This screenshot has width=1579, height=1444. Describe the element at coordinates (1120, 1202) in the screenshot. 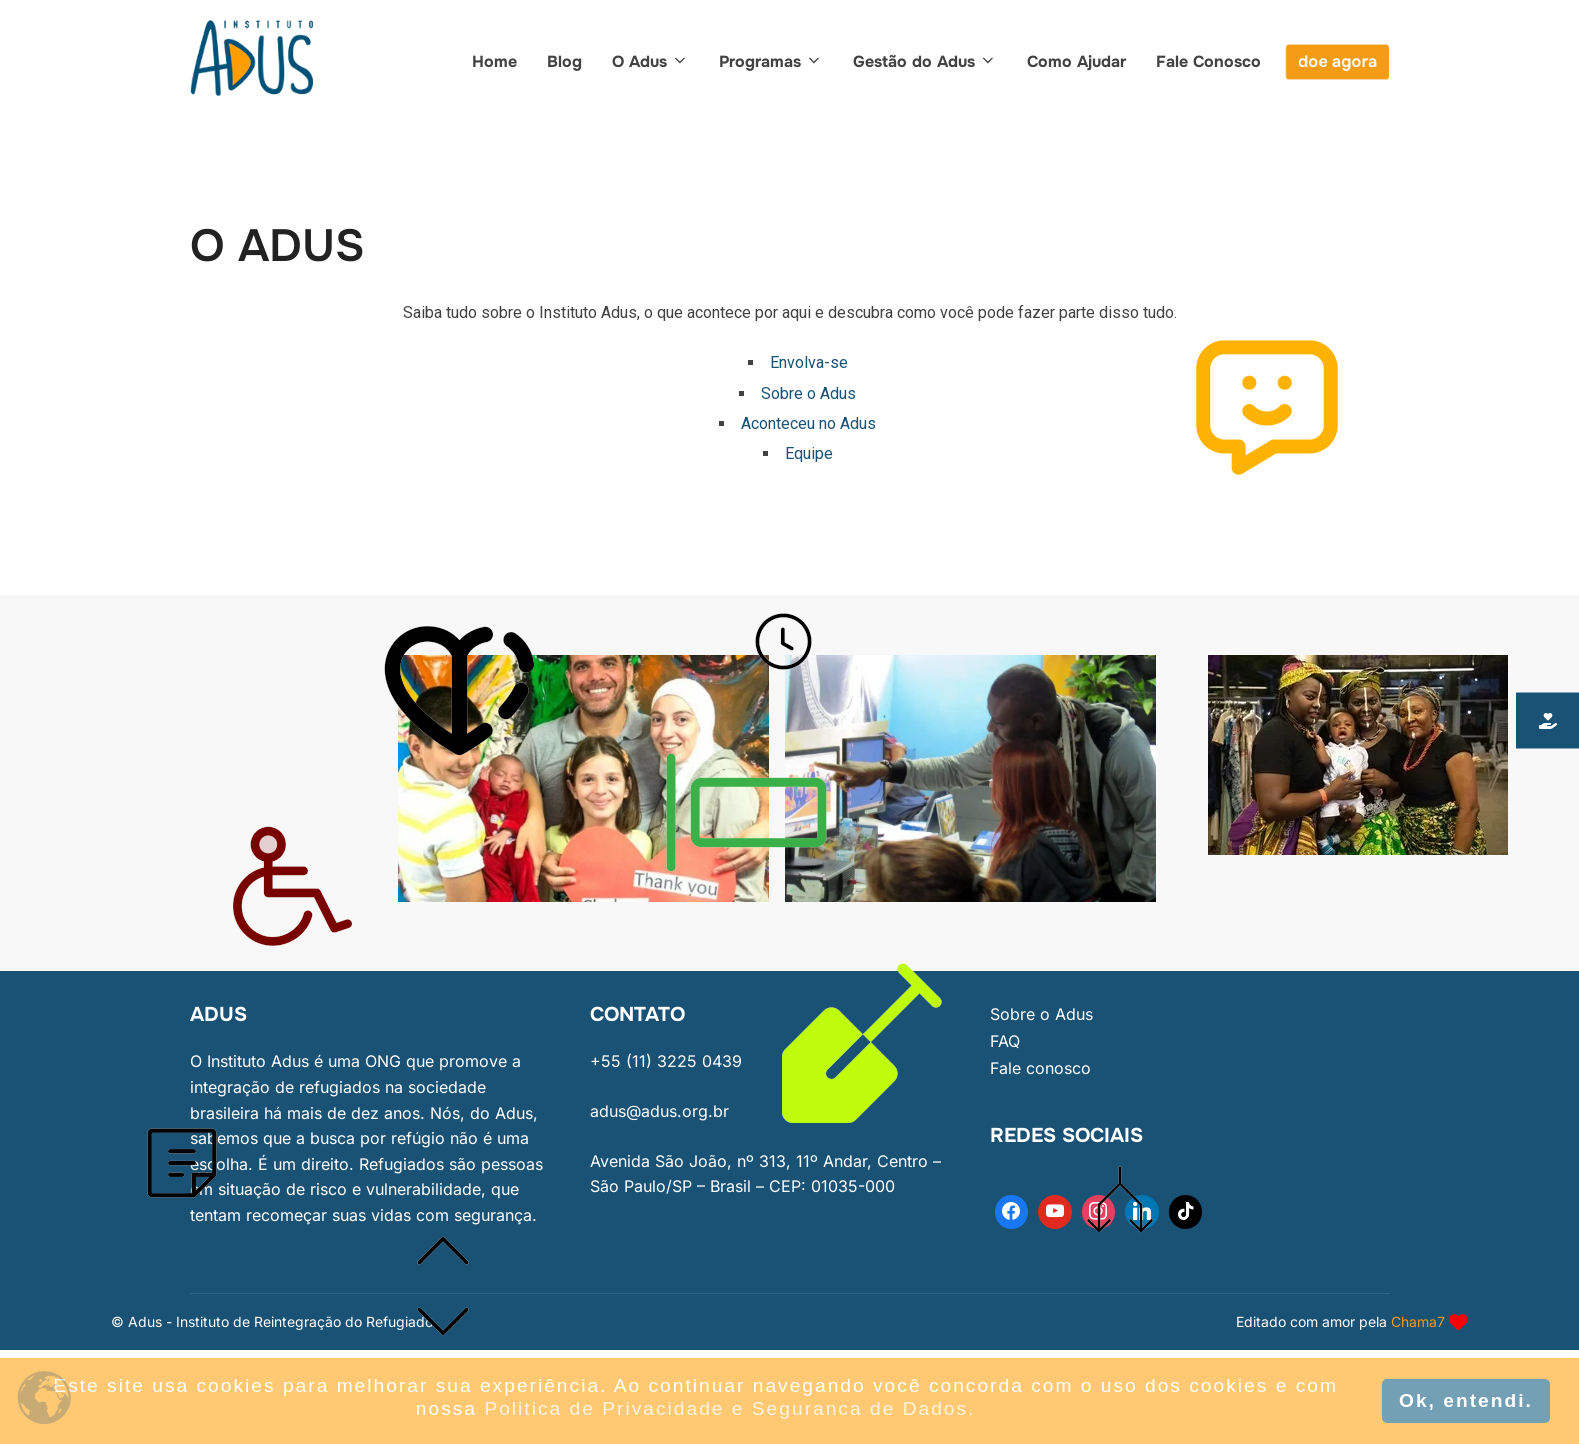

I see `split content into multiple paths` at that location.